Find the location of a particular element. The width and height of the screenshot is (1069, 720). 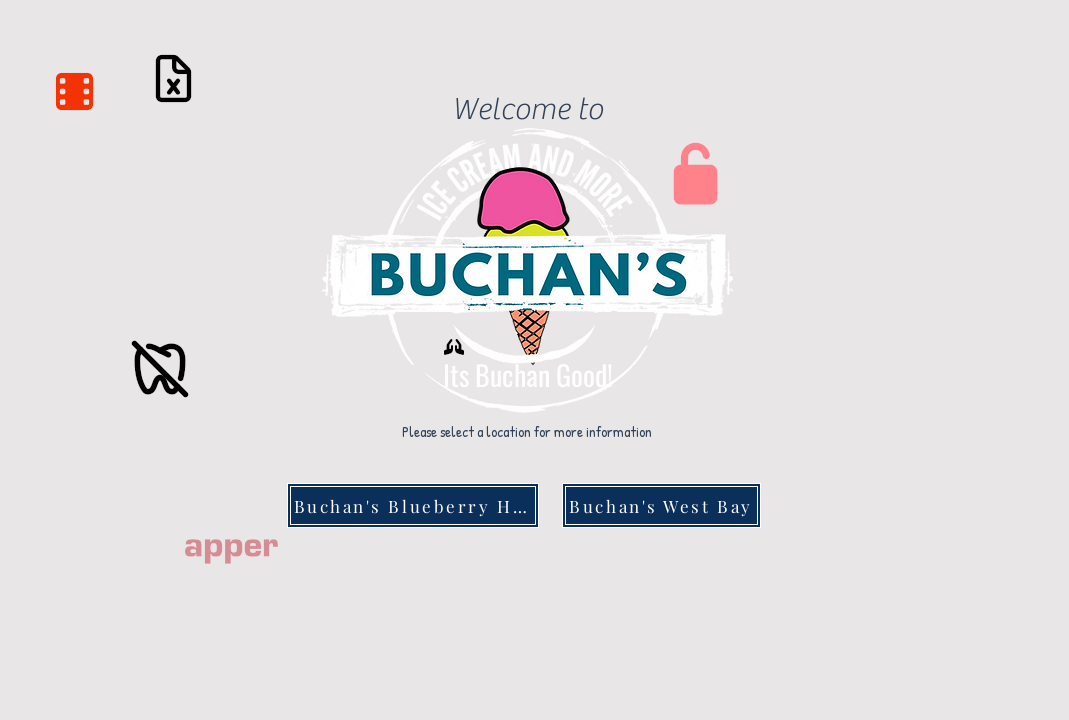

unlock this item or feature is located at coordinates (695, 175).